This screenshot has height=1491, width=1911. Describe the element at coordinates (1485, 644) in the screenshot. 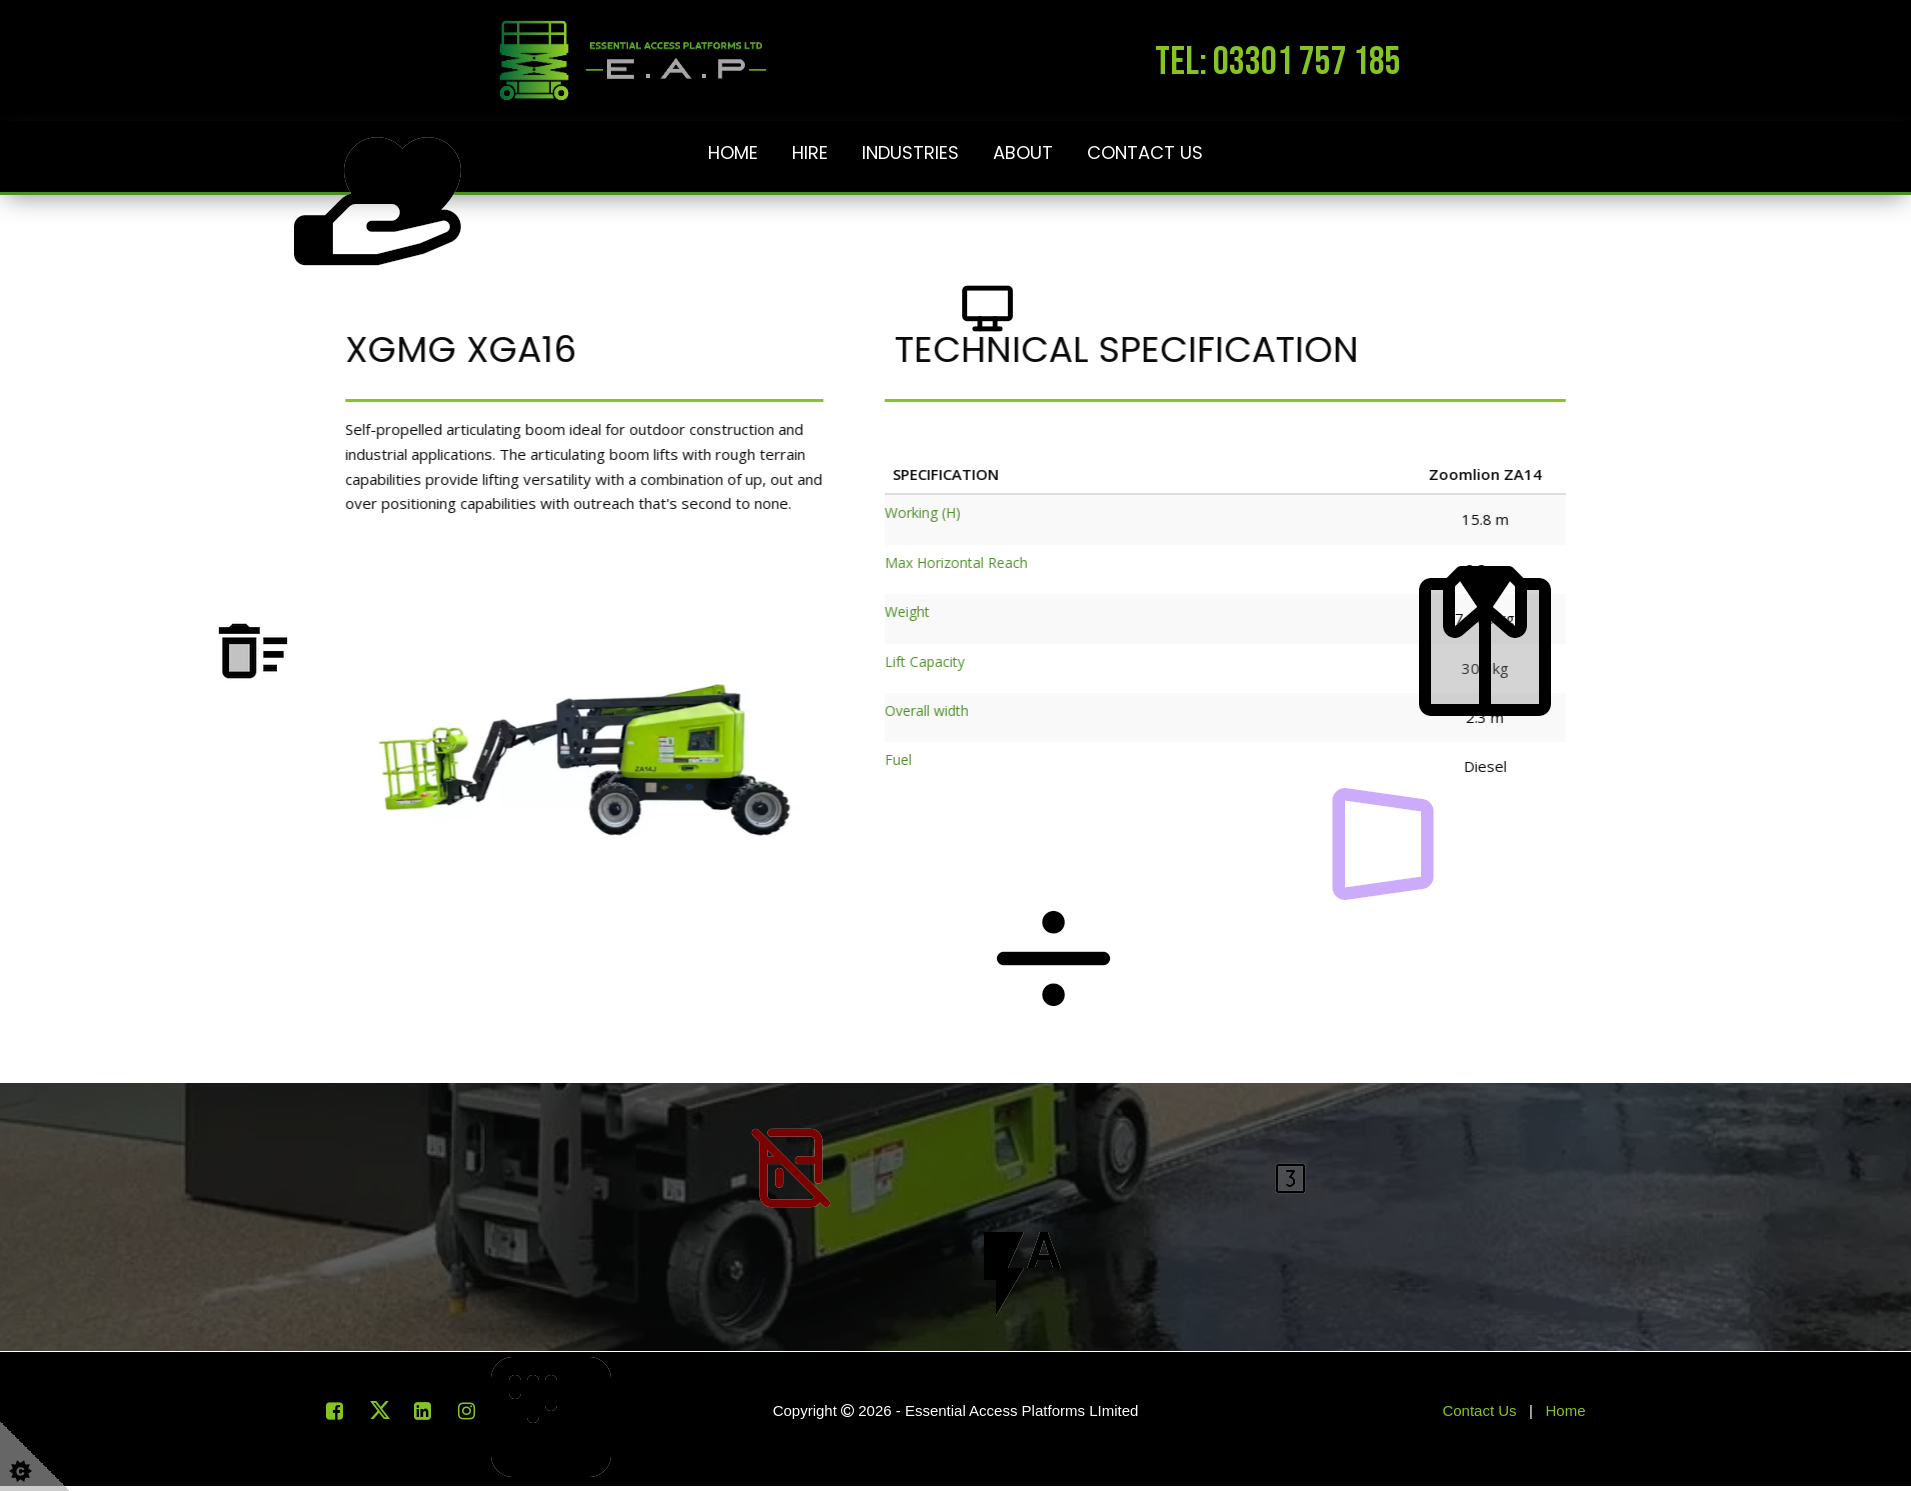

I see `view clothing or apparel items` at that location.